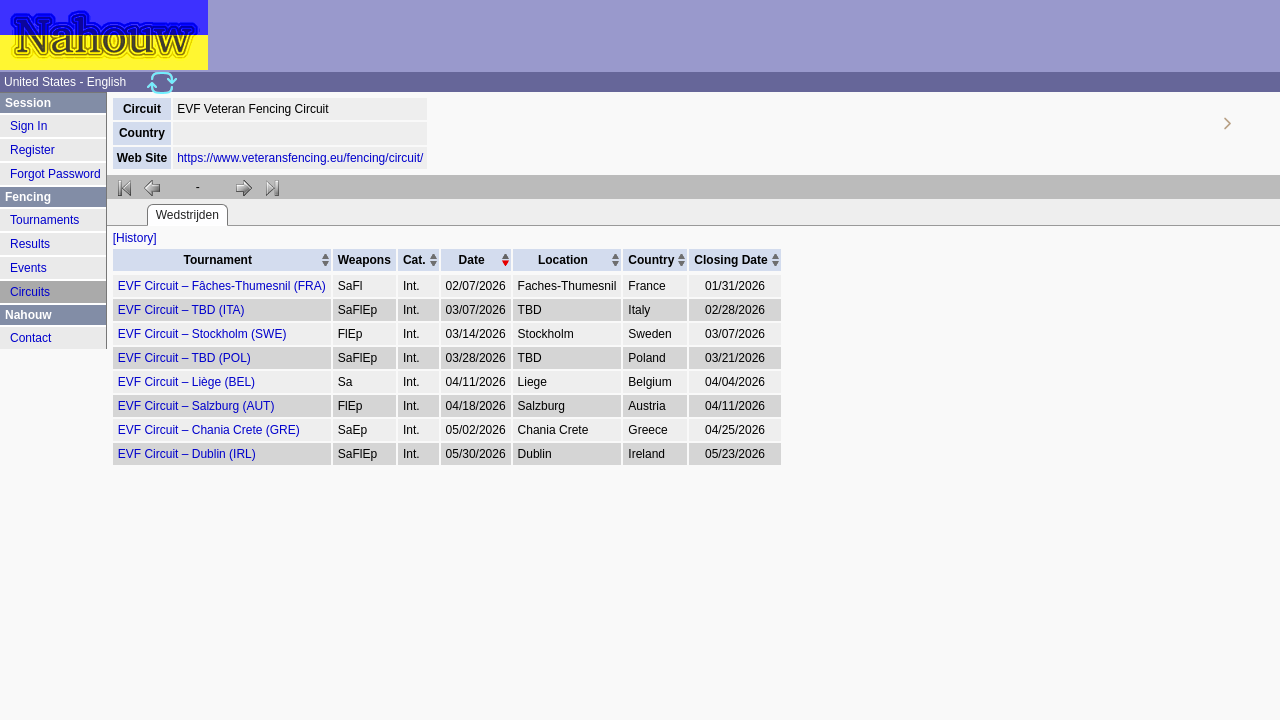 The width and height of the screenshot is (1280, 720). What do you see at coordinates (1226, 123) in the screenshot?
I see `navigate to the next item or page` at bounding box center [1226, 123].